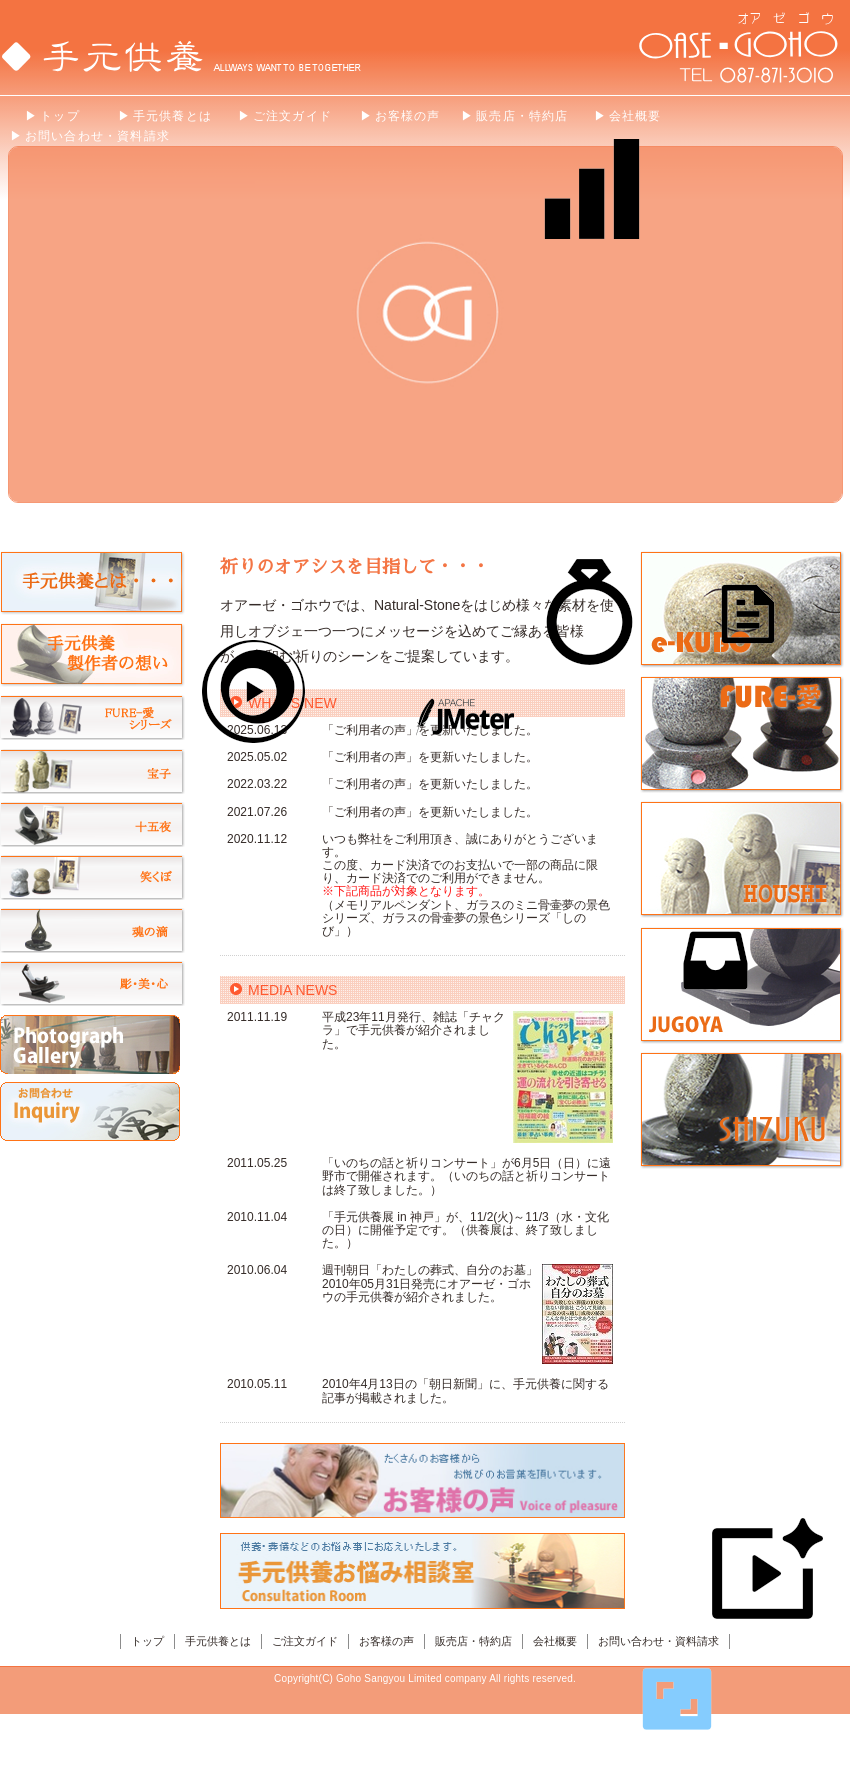 The image size is (850, 1772). I want to click on open bookmeter app, so click(592, 189).